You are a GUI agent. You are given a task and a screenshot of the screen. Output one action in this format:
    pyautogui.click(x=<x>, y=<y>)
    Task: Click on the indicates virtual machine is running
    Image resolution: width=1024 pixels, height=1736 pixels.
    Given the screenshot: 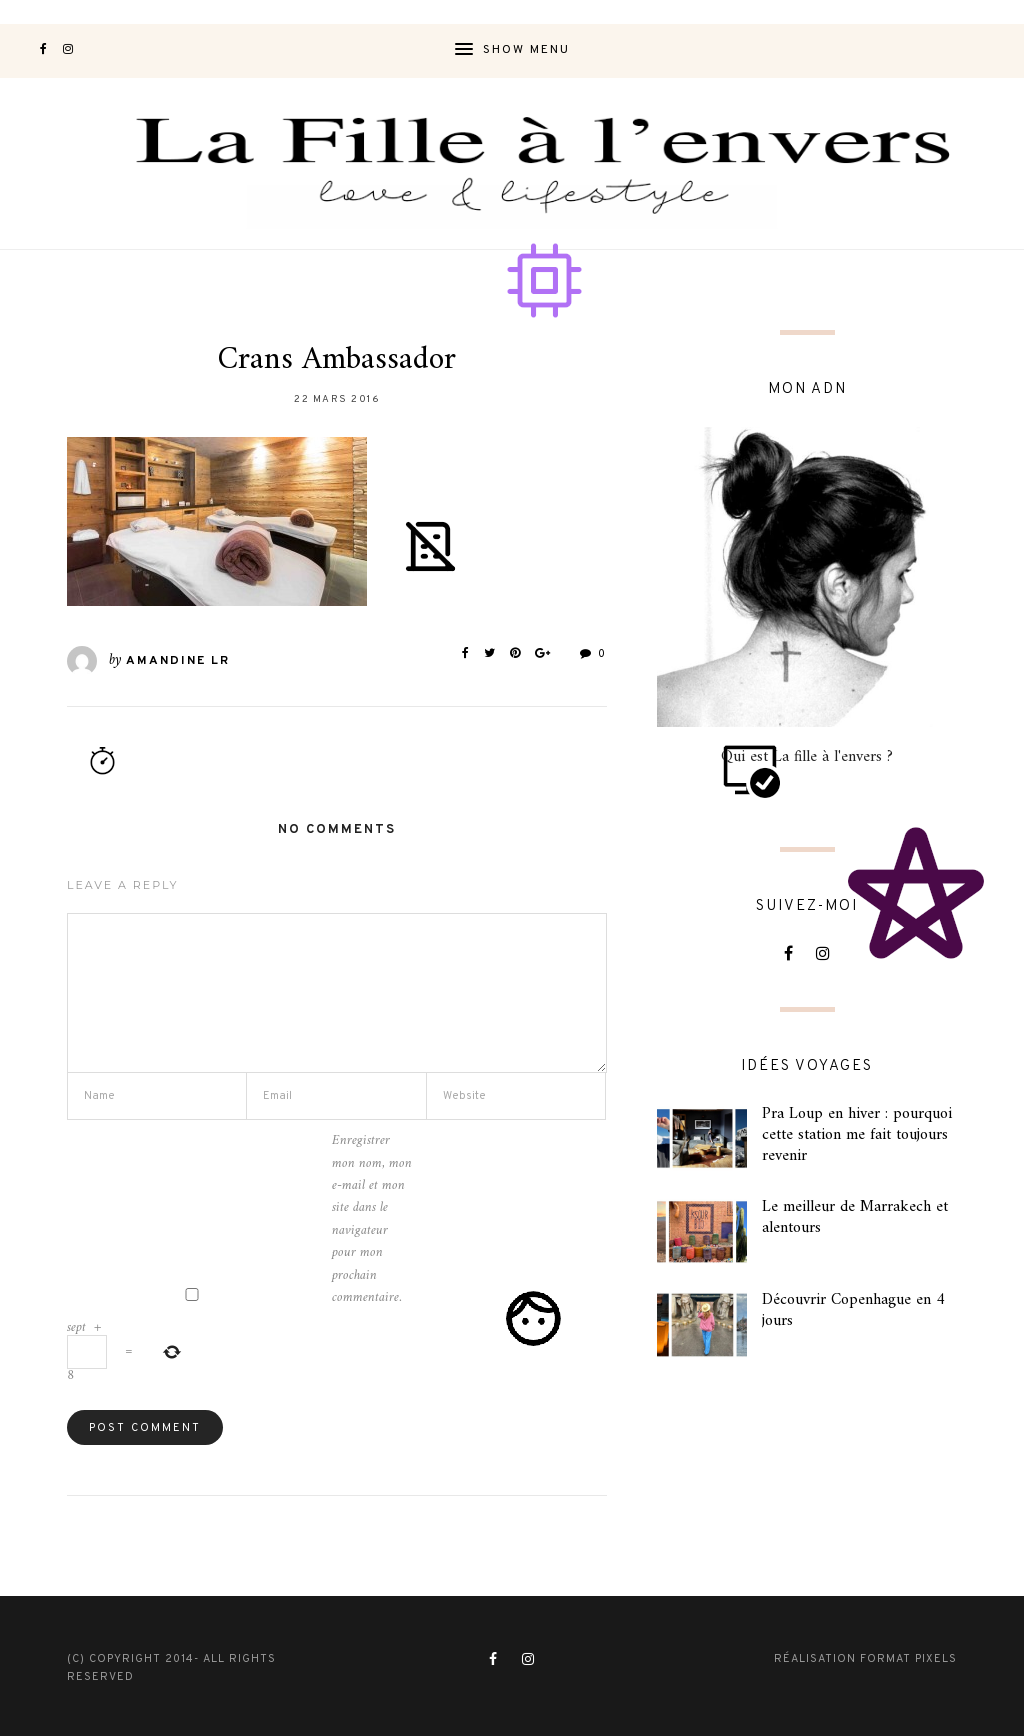 What is the action you would take?
    pyautogui.click(x=750, y=768)
    